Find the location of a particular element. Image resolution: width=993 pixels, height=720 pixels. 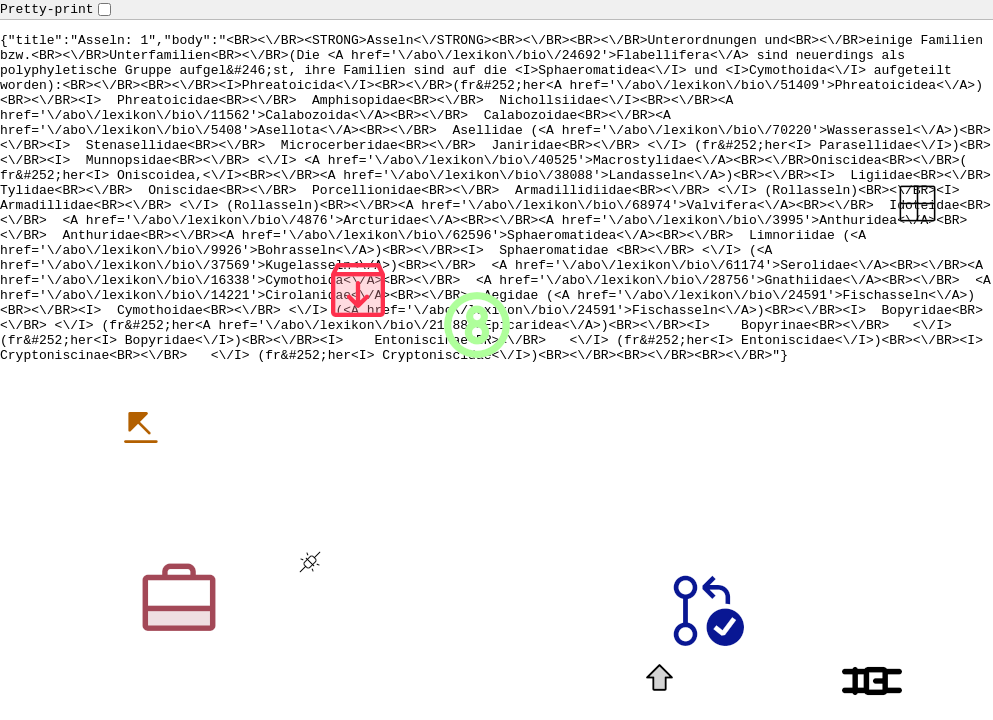

indicates an active connection established is located at coordinates (310, 562).